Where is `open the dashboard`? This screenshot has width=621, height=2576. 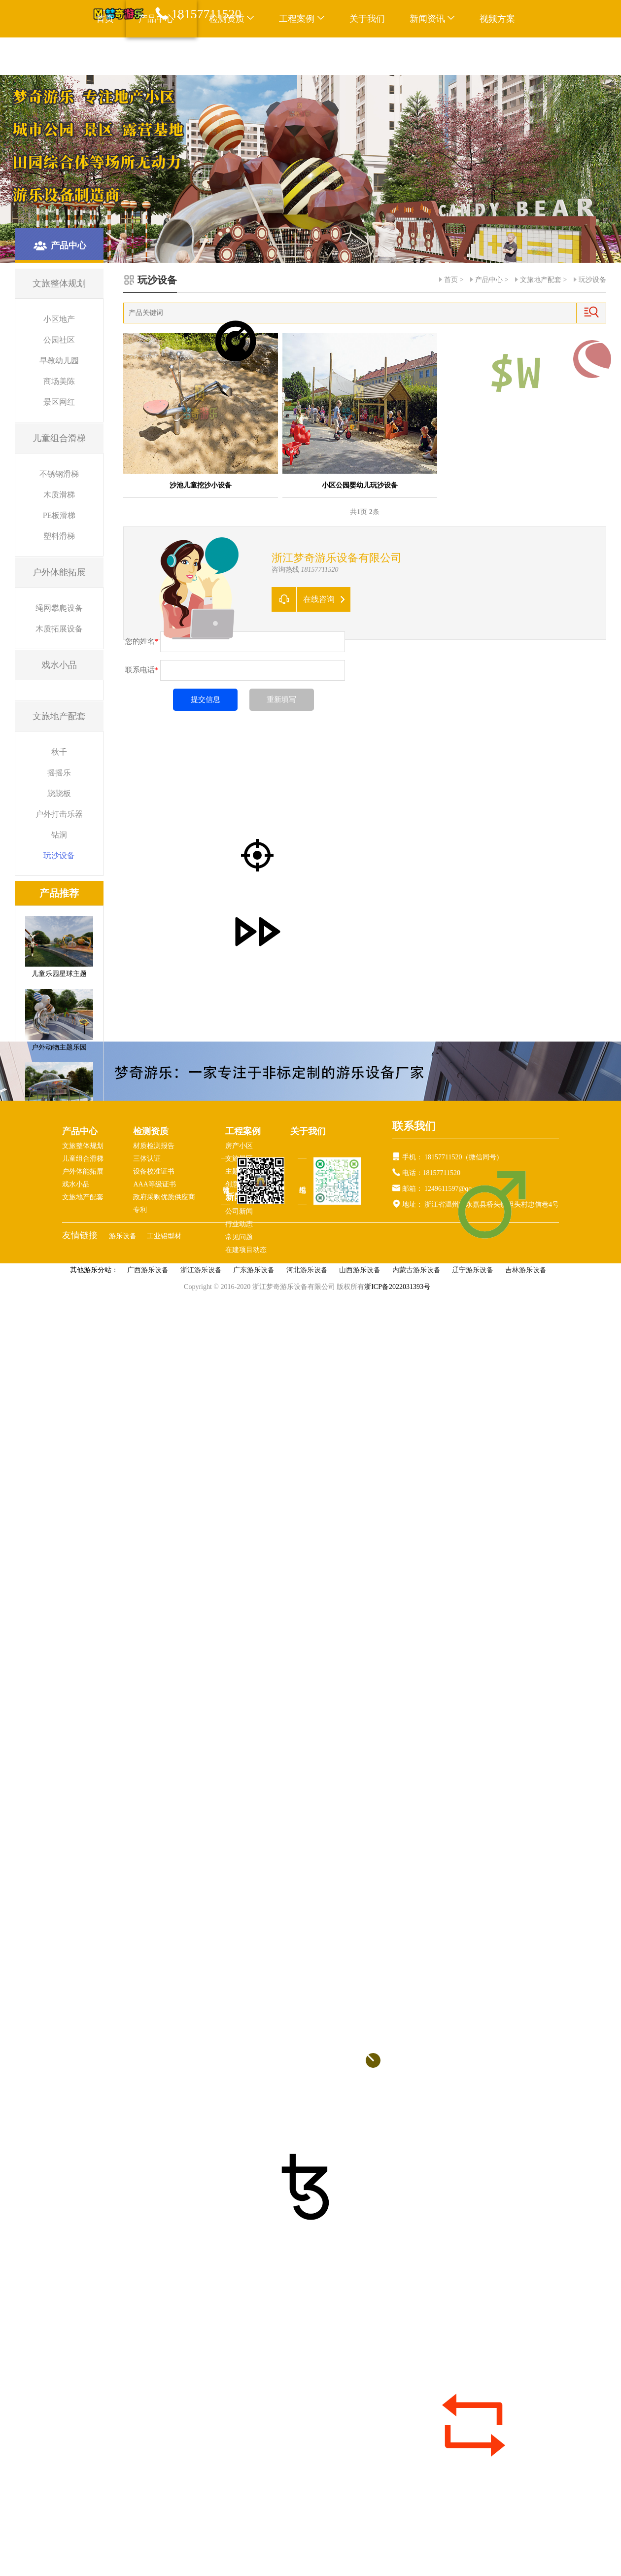
open the dashboard is located at coordinates (236, 341).